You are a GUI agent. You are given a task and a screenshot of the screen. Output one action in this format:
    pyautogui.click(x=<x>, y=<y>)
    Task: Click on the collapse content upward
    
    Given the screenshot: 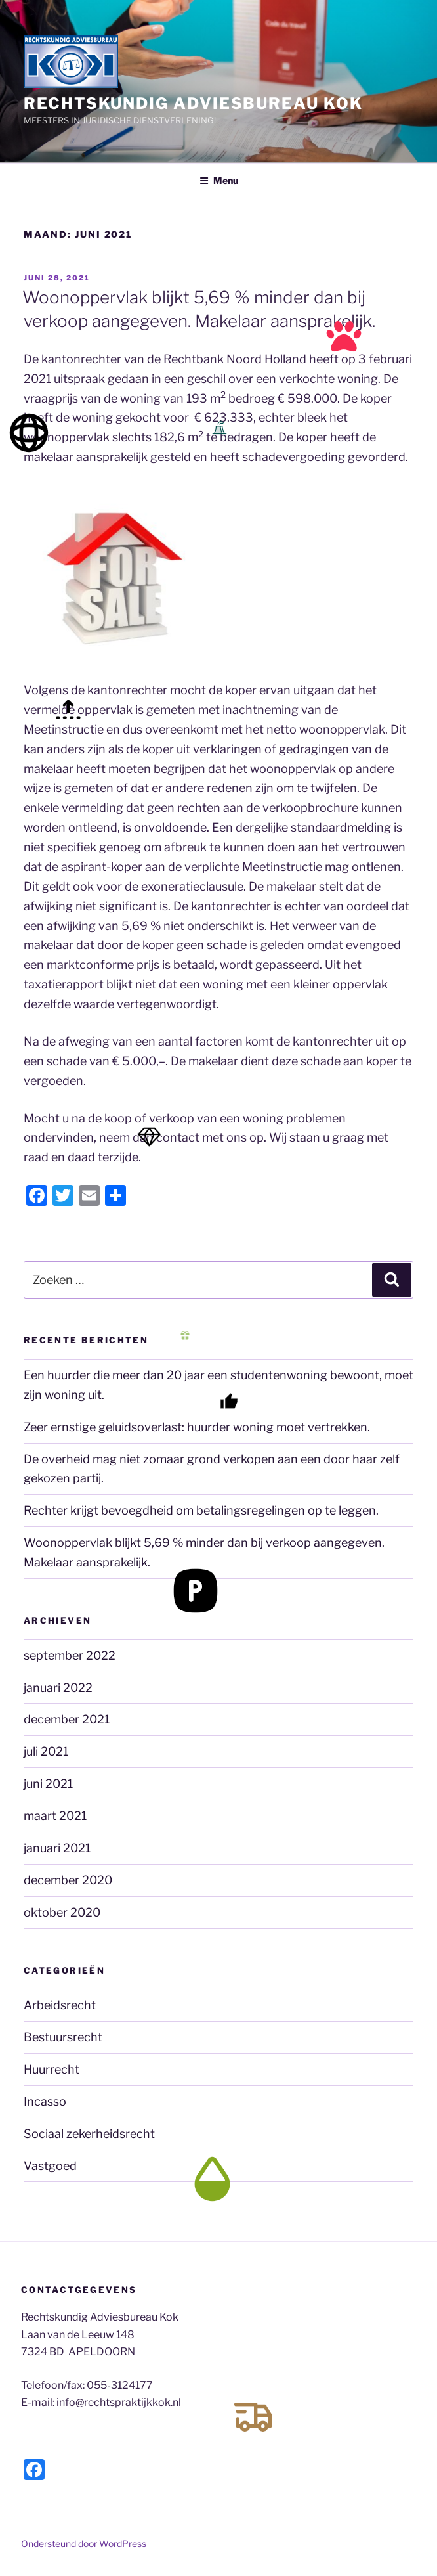 What is the action you would take?
    pyautogui.click(x=68, y=711)
    